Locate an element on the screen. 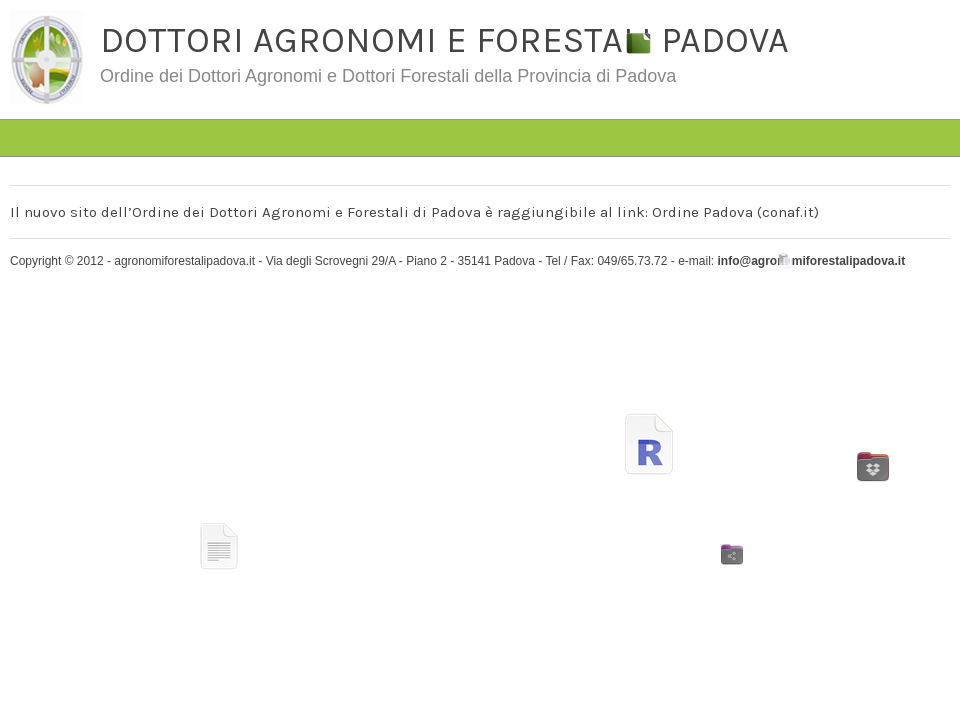  an R programming language source file is located at coordinates (649, 444).